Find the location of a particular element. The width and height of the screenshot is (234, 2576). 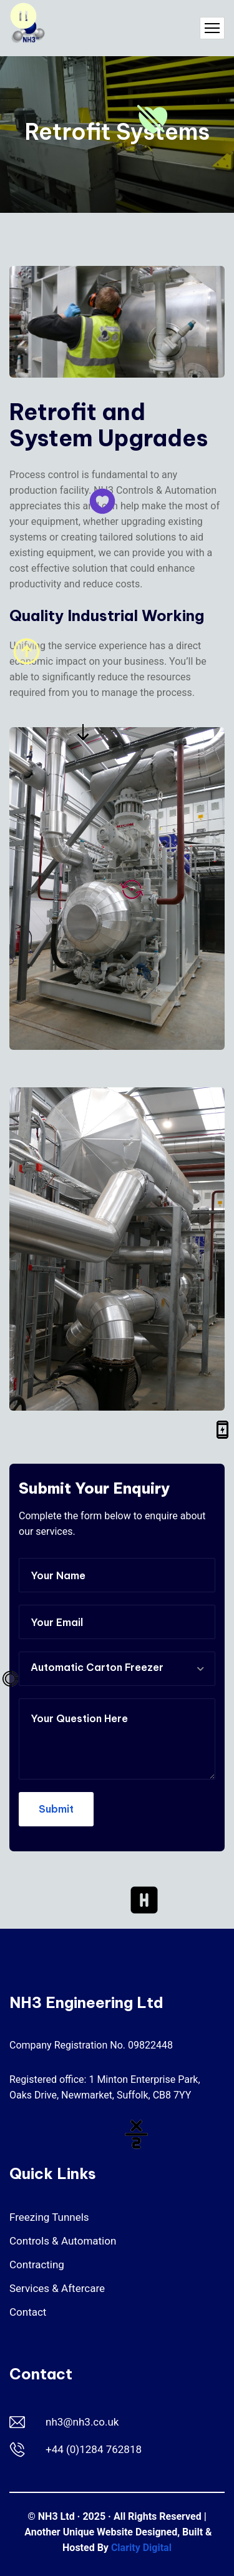

remove from favorites is located at coordinates (152, 119).